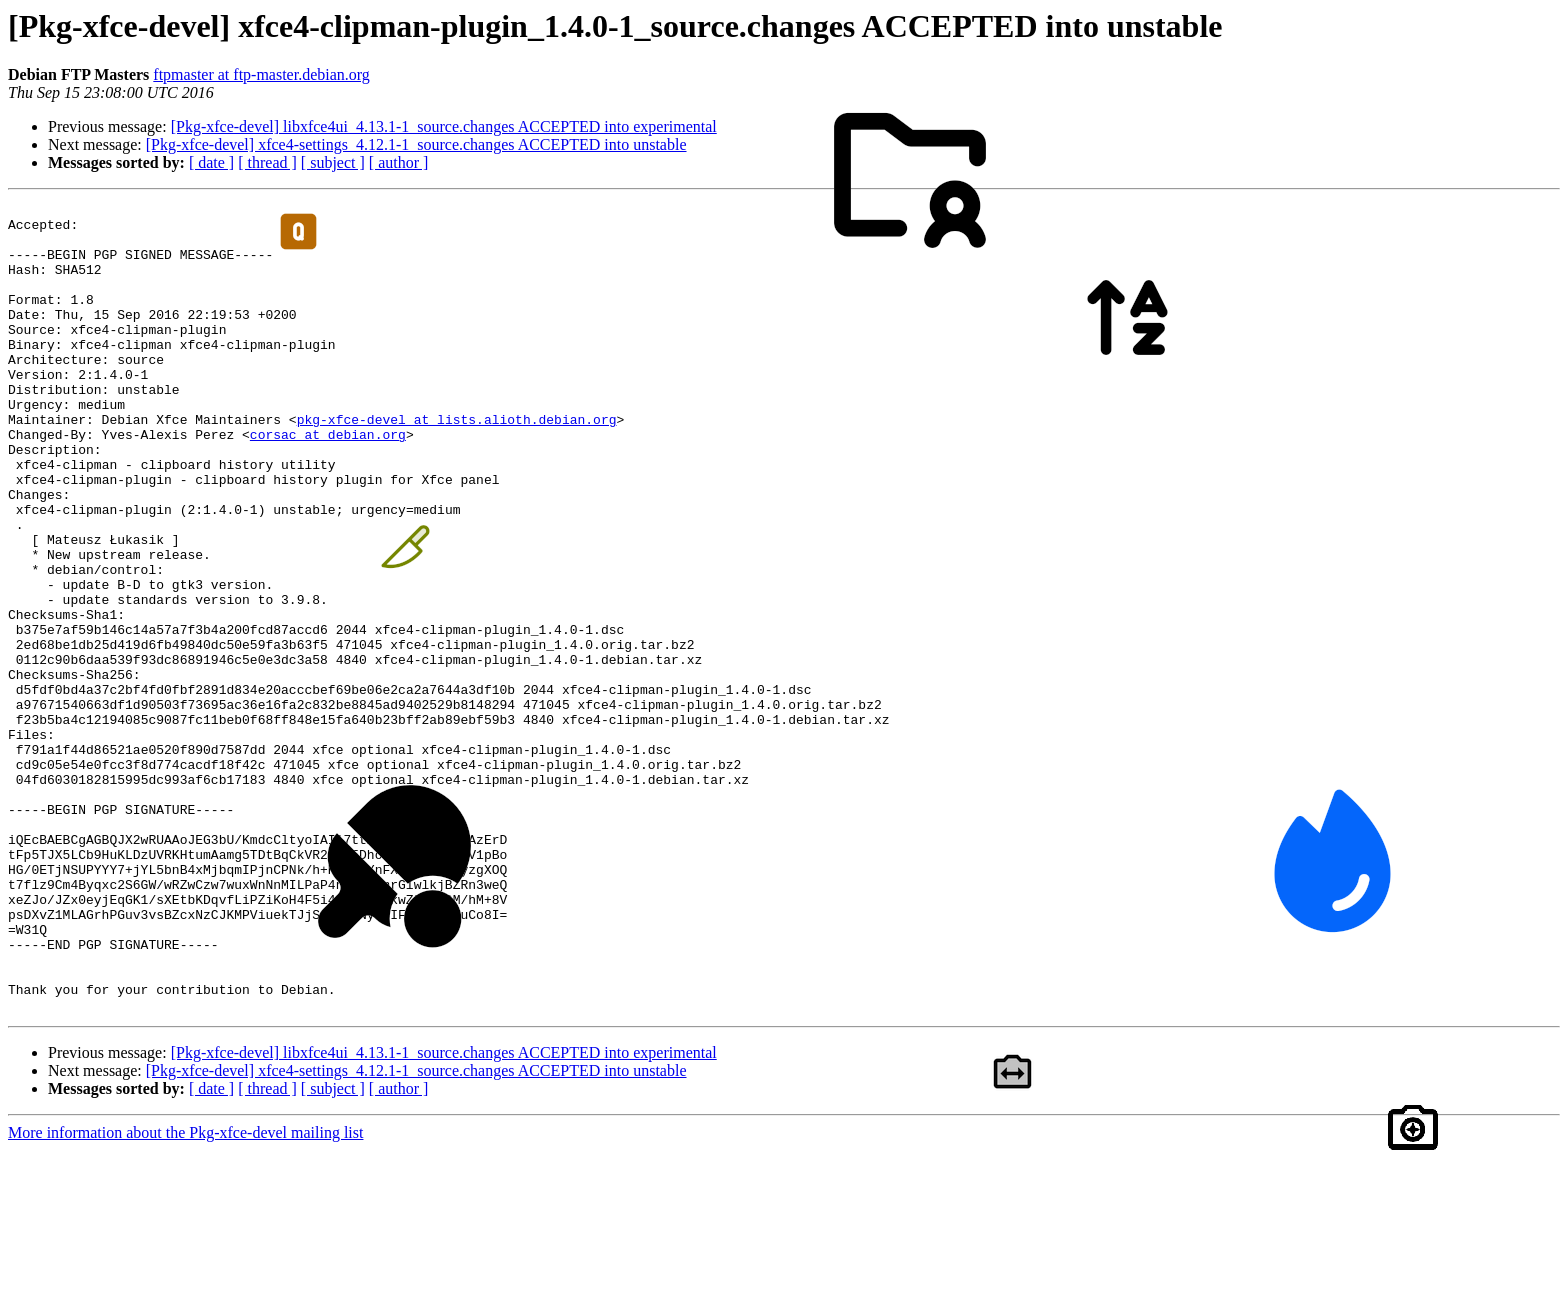  I want to click on kitchen or cooking tools category, so click(405, 547).